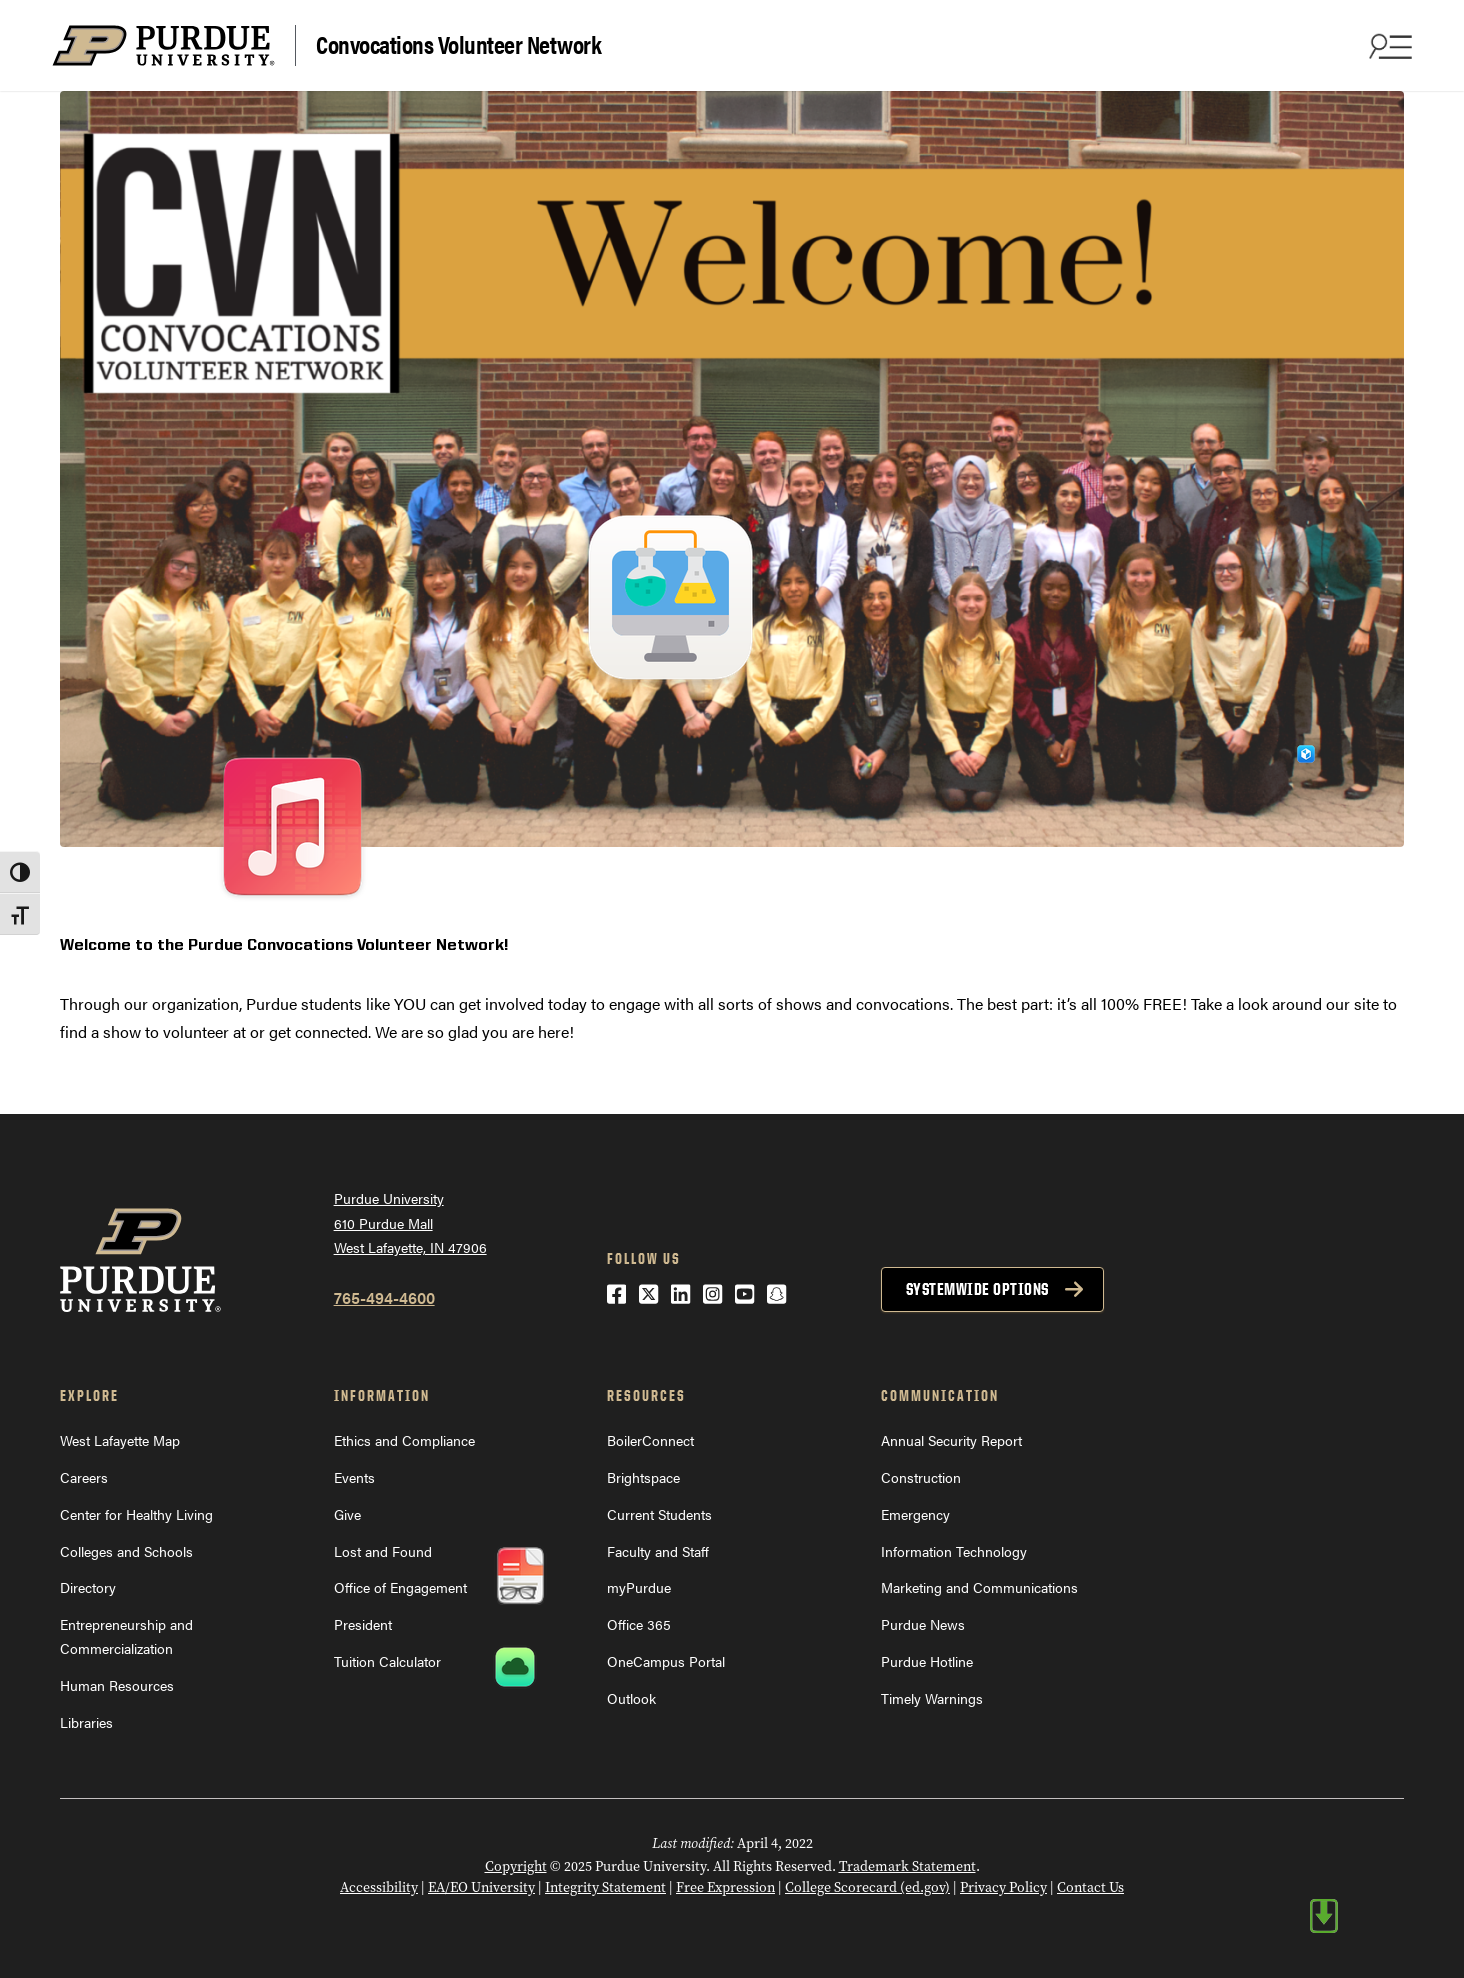 The width and height of the screenshot is (1464, 1978). I want to click on download a file or application, so click(1325, 1916).